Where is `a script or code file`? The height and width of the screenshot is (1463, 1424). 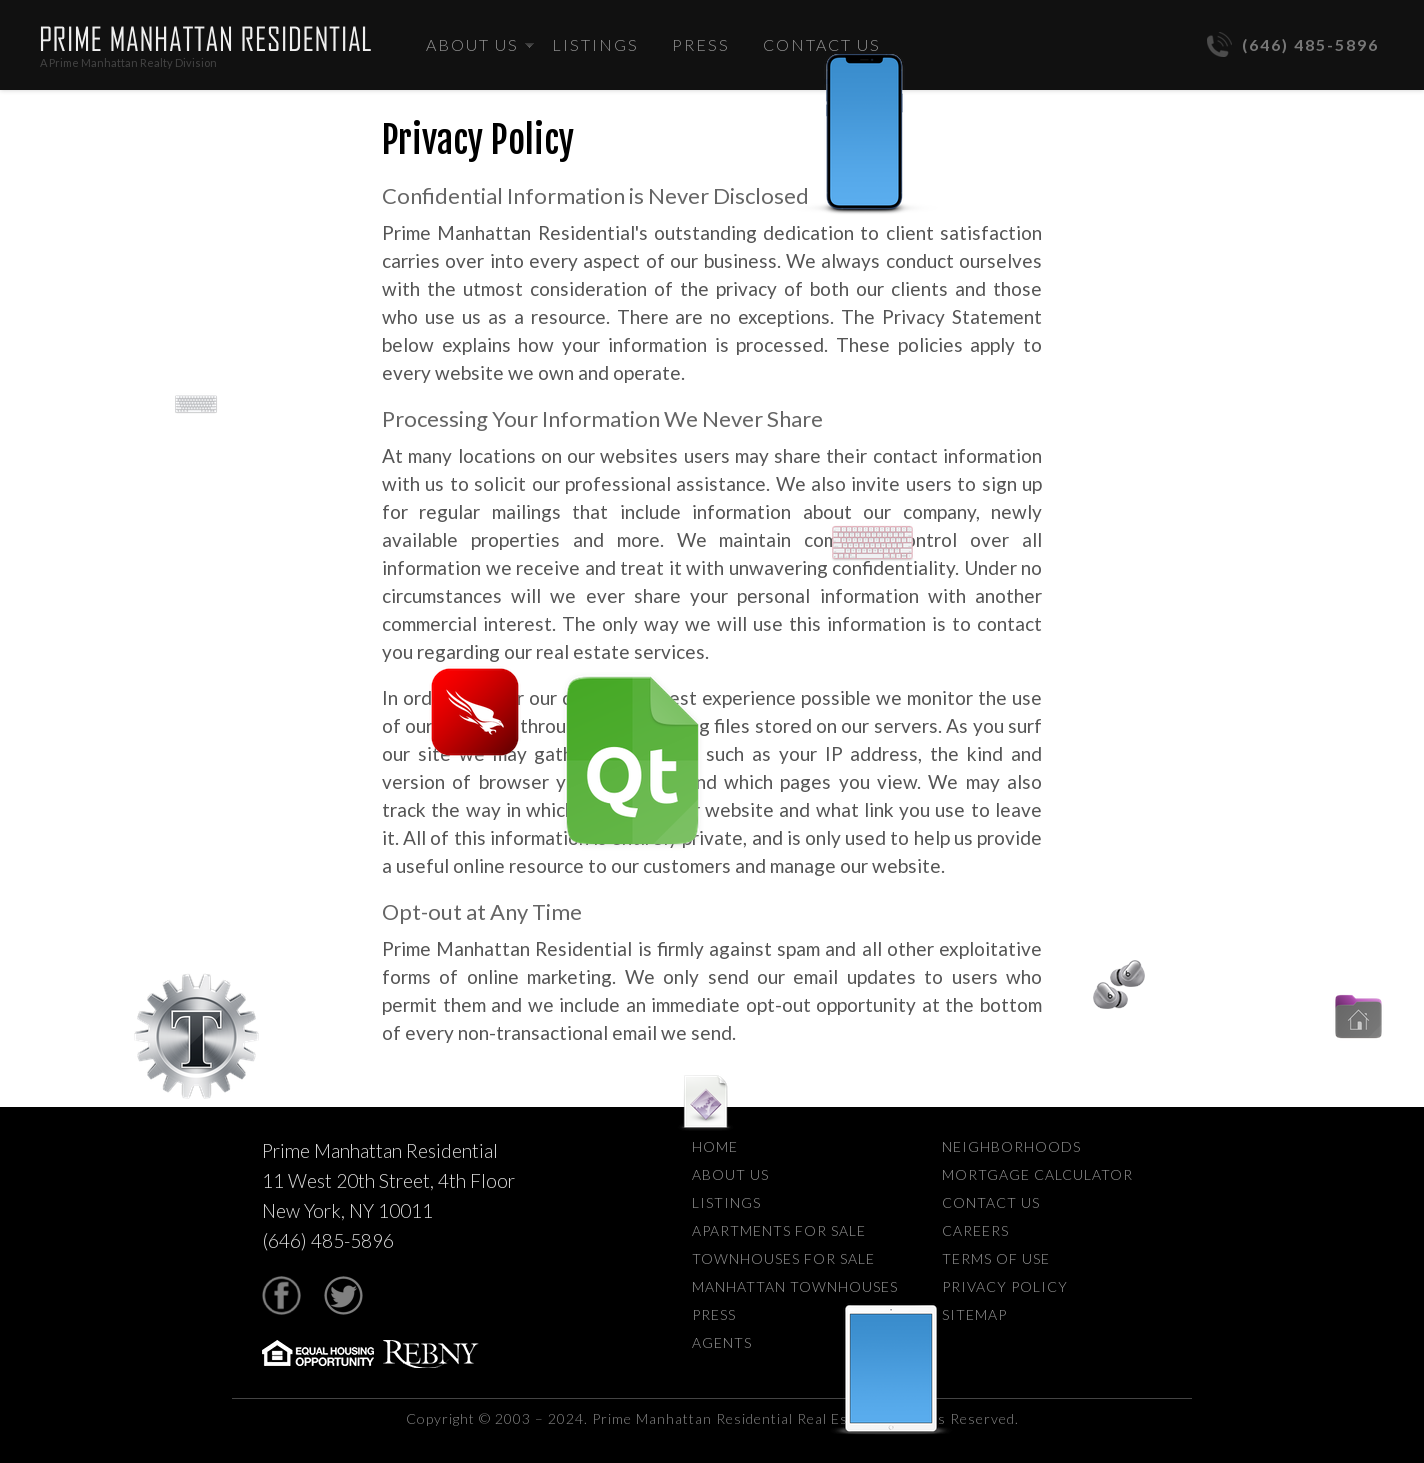
a script or code file is located at coordinates (706, 1101).